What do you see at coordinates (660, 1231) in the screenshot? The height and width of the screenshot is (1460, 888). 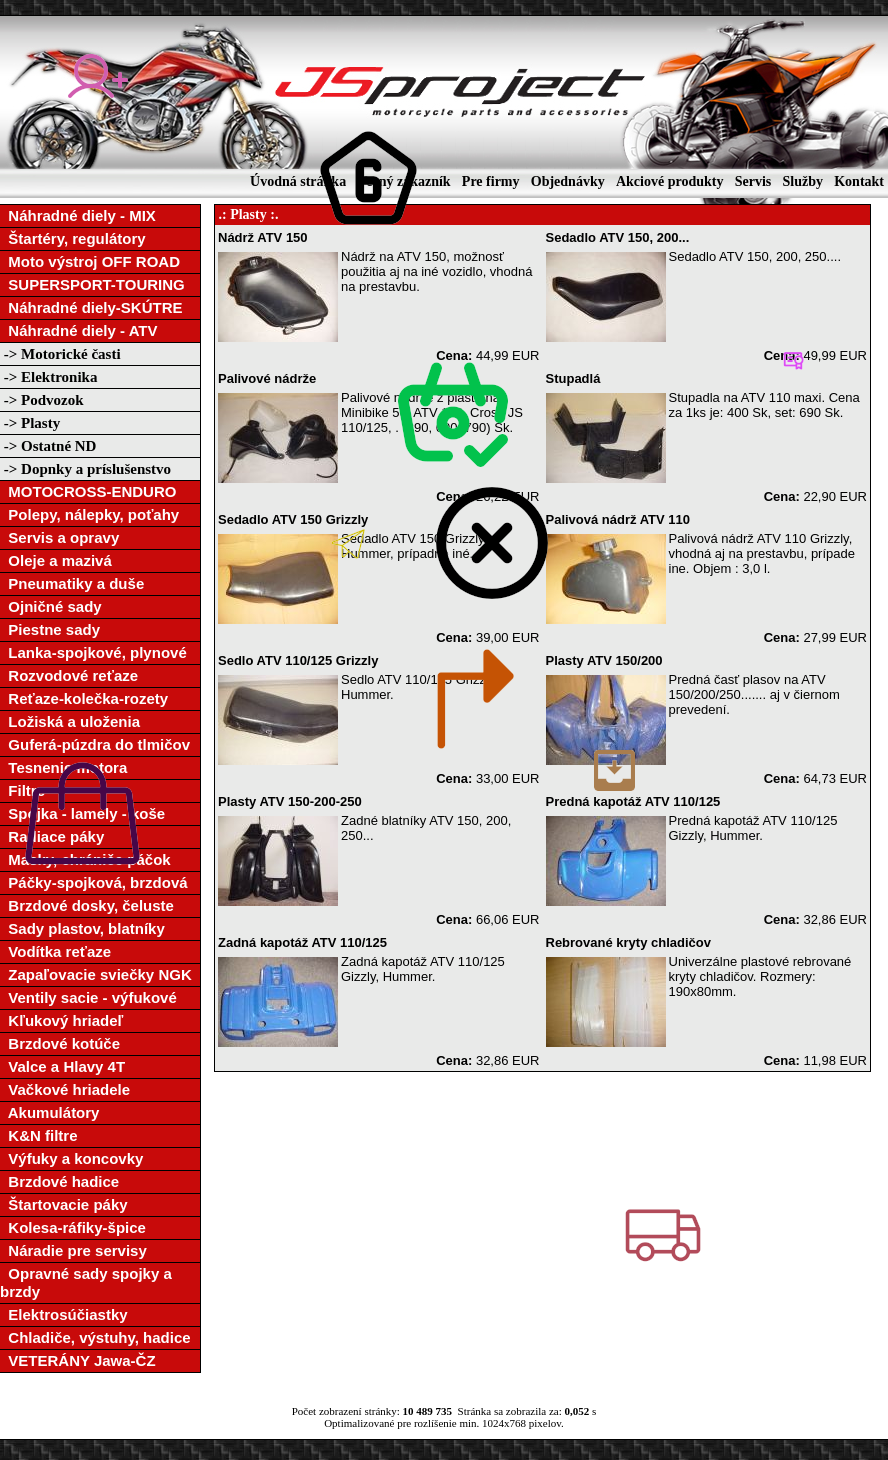 I see `track your delivery status` at bounding box center [660, 1231].